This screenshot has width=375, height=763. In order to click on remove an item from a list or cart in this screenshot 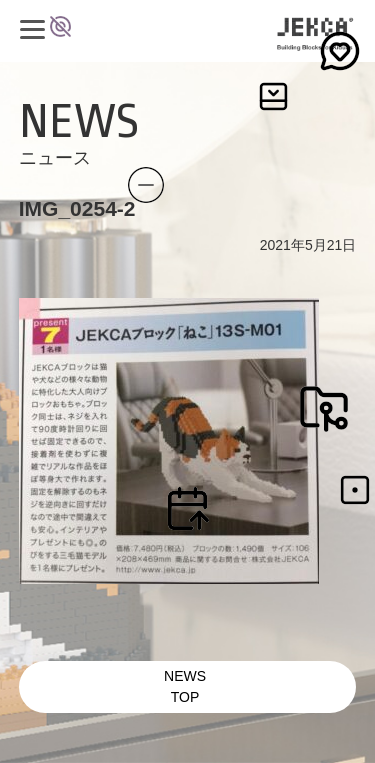, I will do `click(146, 185)`.